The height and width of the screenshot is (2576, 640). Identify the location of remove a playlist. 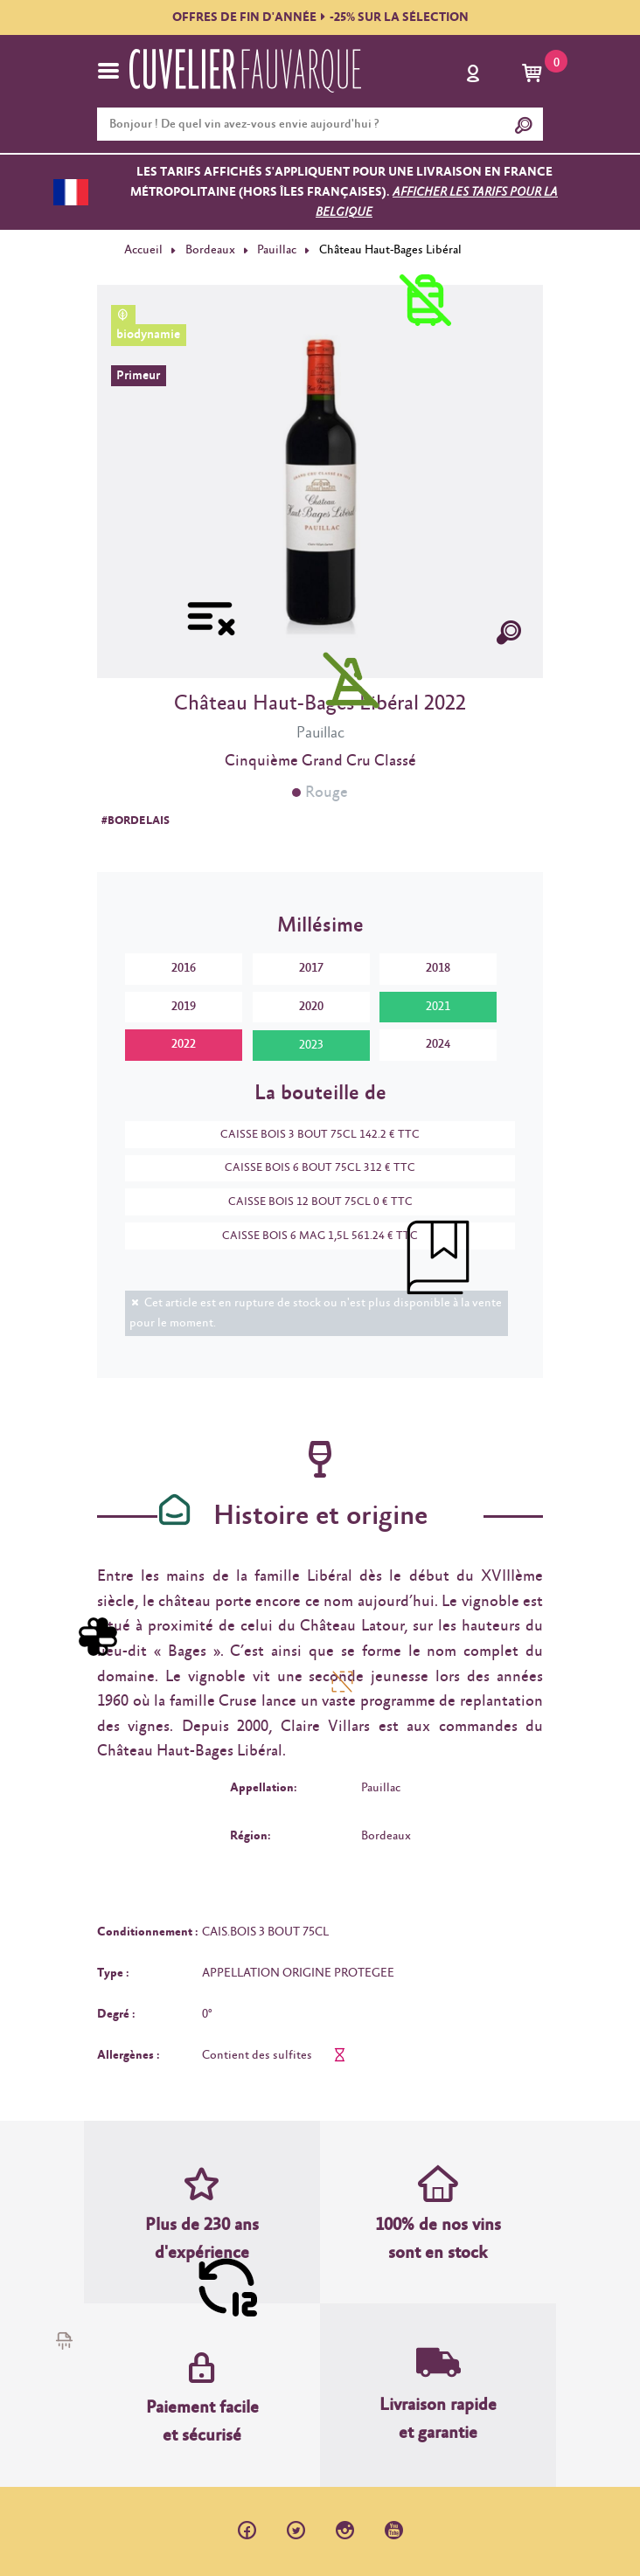
(210, 616).